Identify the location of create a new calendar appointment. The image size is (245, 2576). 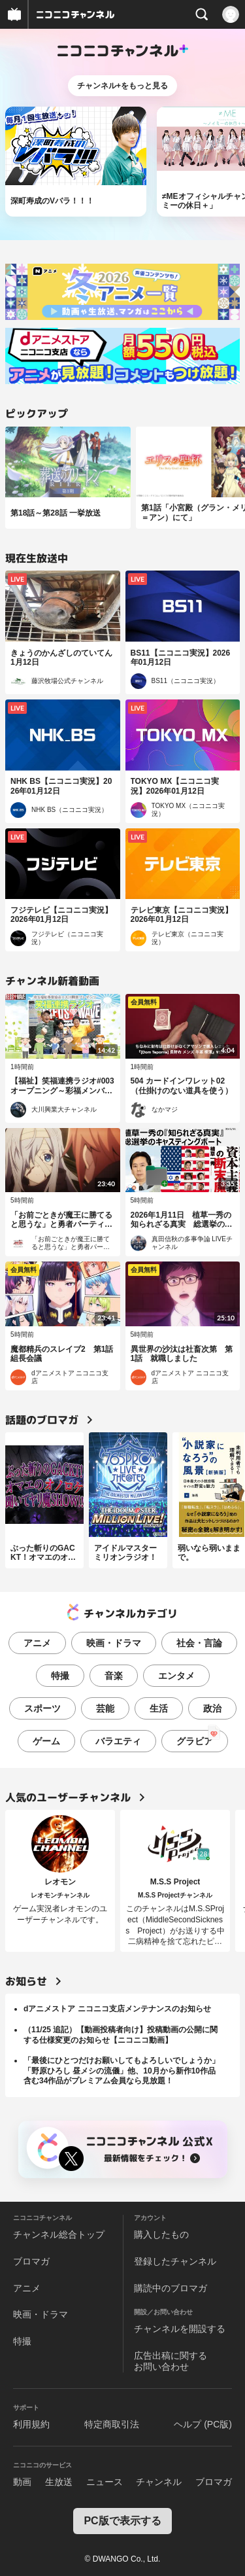
(203, 1854).